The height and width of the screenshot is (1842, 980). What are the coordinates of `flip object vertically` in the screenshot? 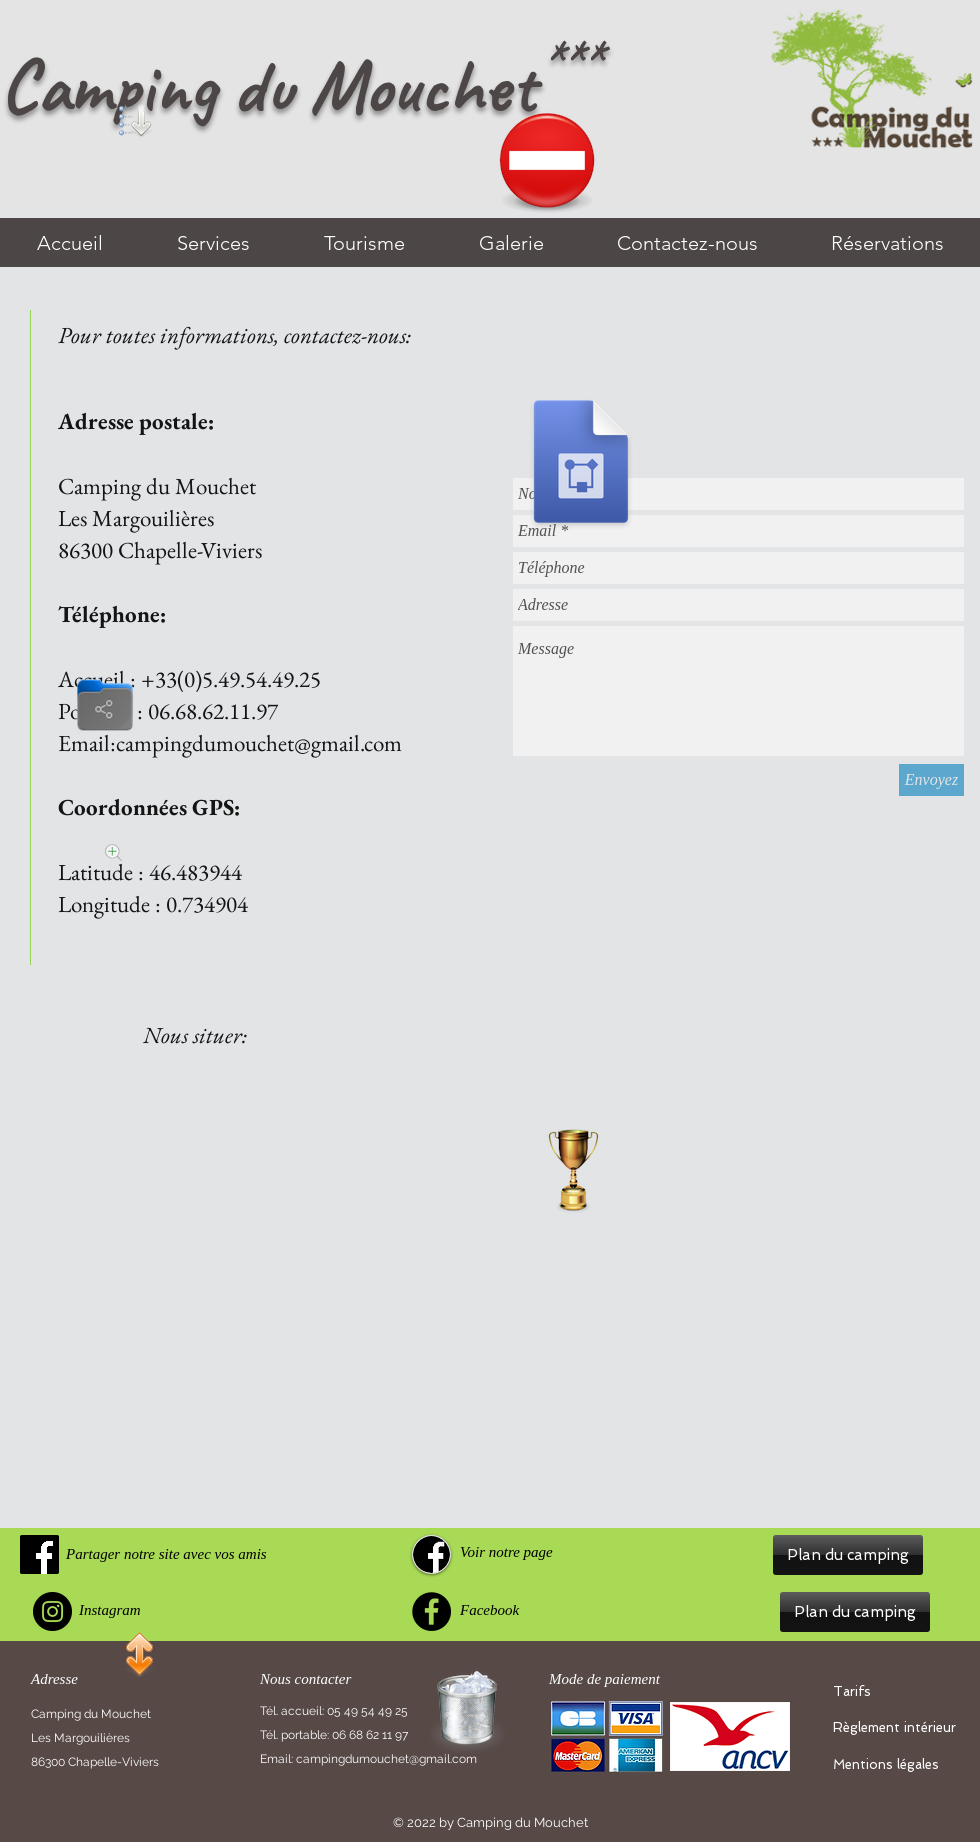 It's located at (140, 1656).